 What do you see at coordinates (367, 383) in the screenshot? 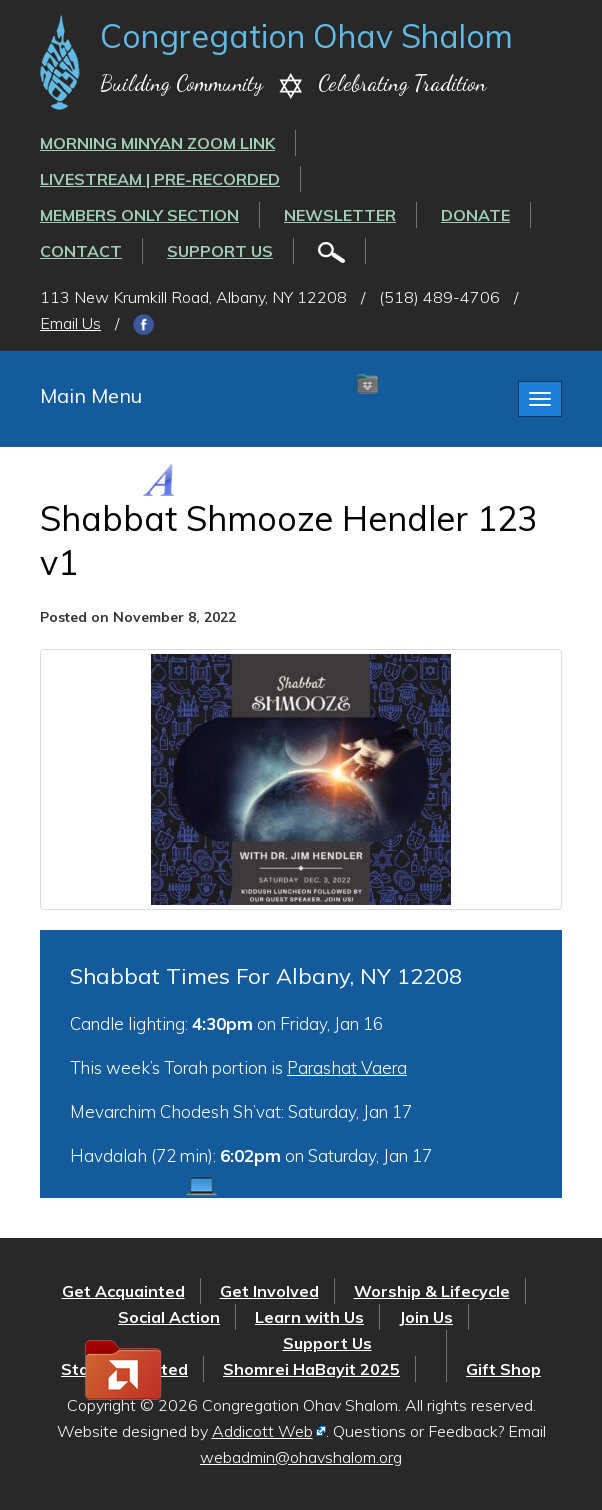
I see `open your dropbox synced folder` at bounding box center [367, 383].